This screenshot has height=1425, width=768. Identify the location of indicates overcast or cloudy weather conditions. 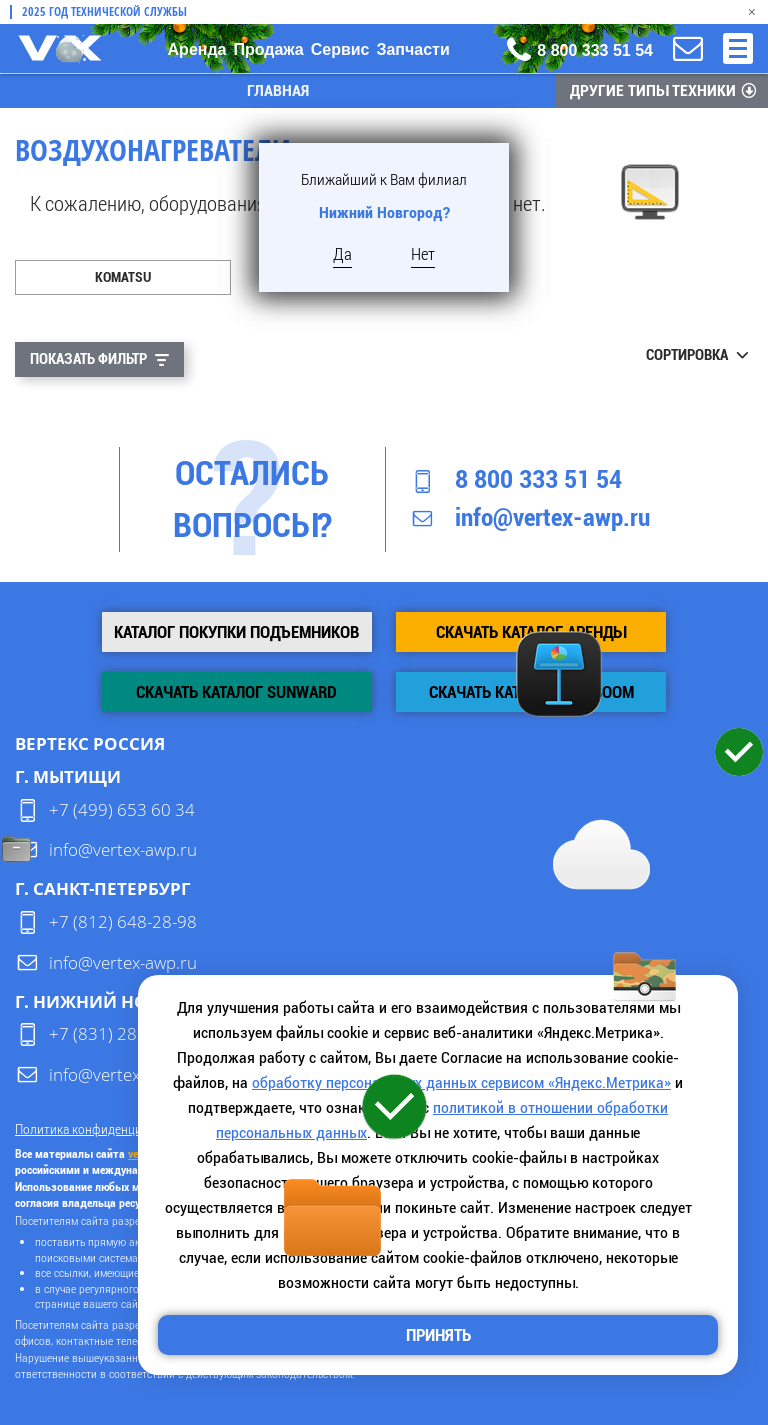
(601, 854).